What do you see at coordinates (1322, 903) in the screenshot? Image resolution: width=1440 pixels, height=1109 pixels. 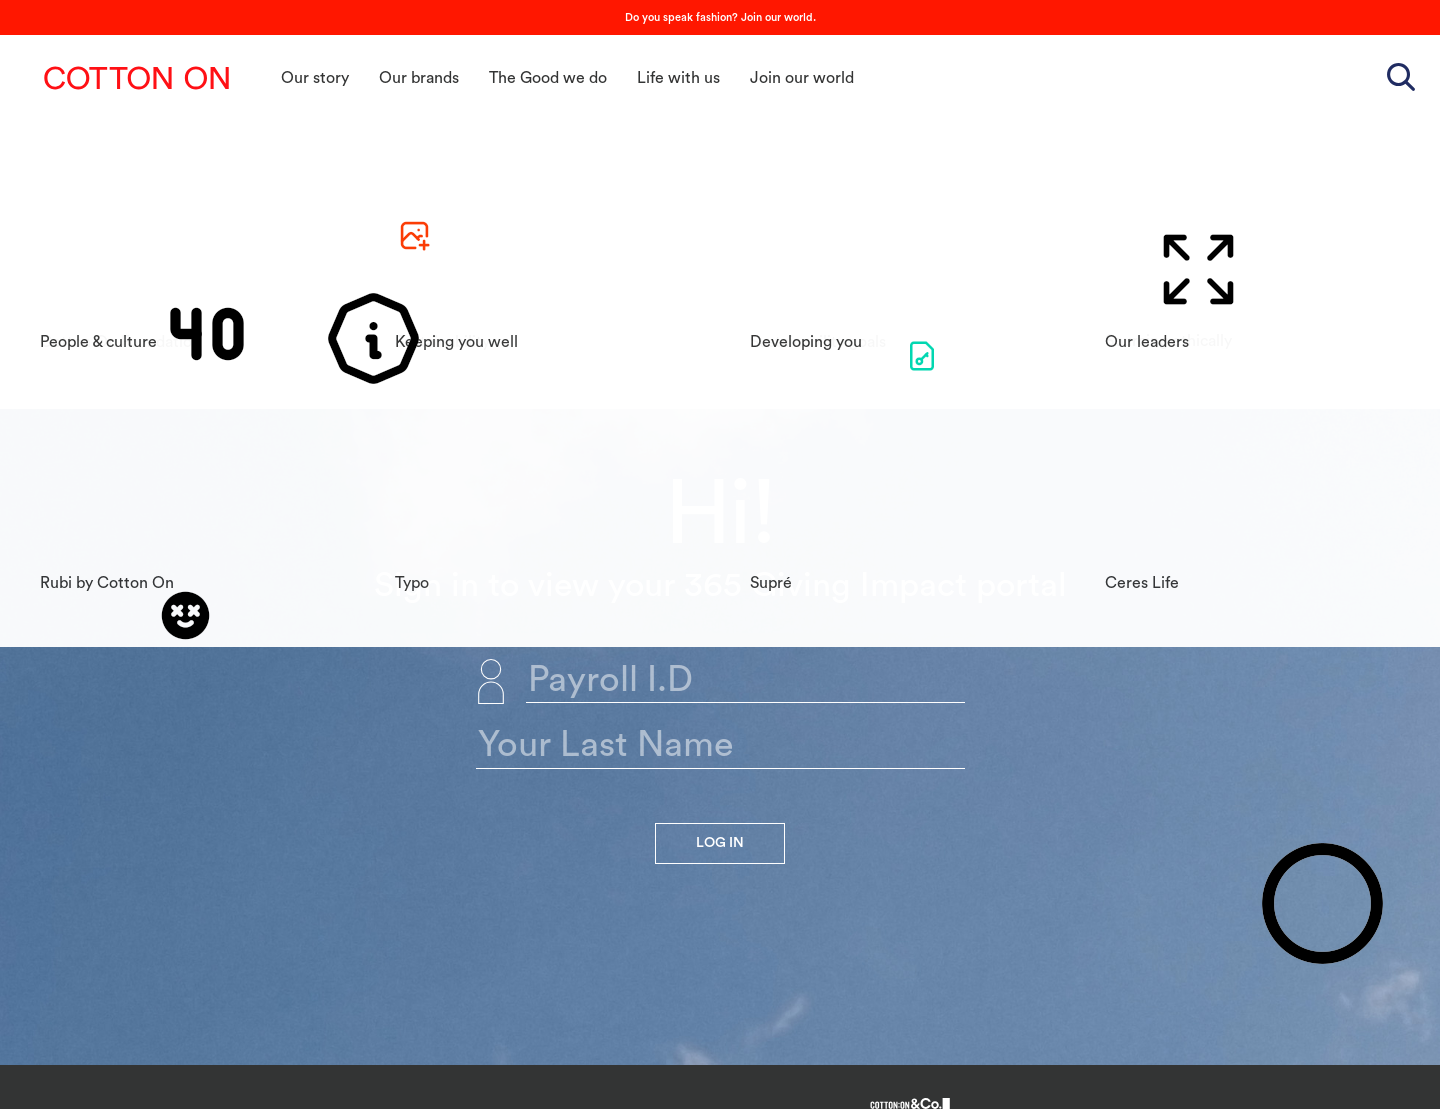 I see `unselected radio button or checkbox option` at bounding box center [1322, 903].